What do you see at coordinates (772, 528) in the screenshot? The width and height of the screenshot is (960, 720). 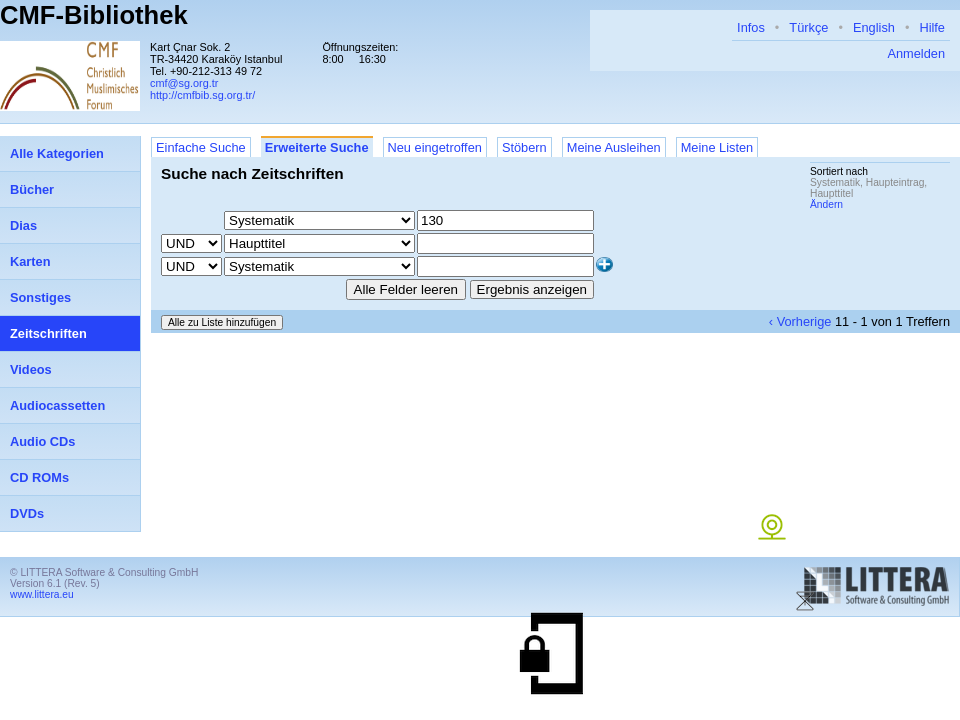 I see `enable webcam or video camera` at bounding box center [772, 528].